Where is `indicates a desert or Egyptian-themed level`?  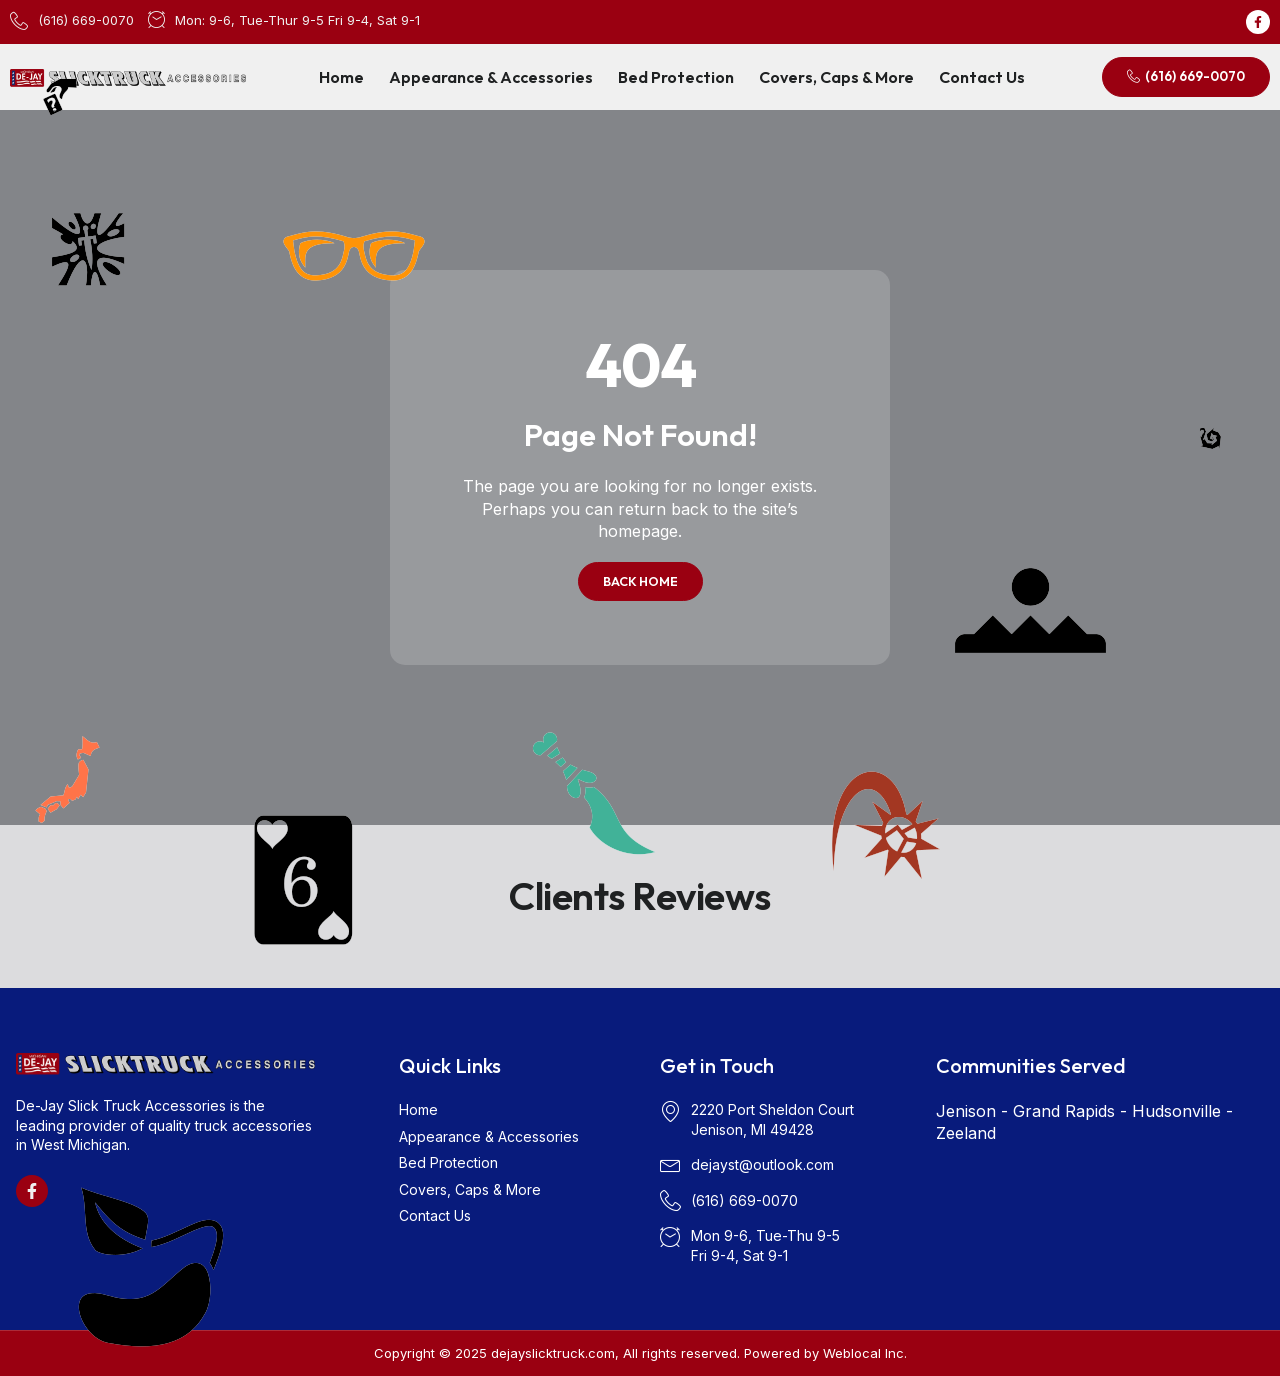
indicates a desert or Egyptian-themed level is located at coordinates (1030, 610).